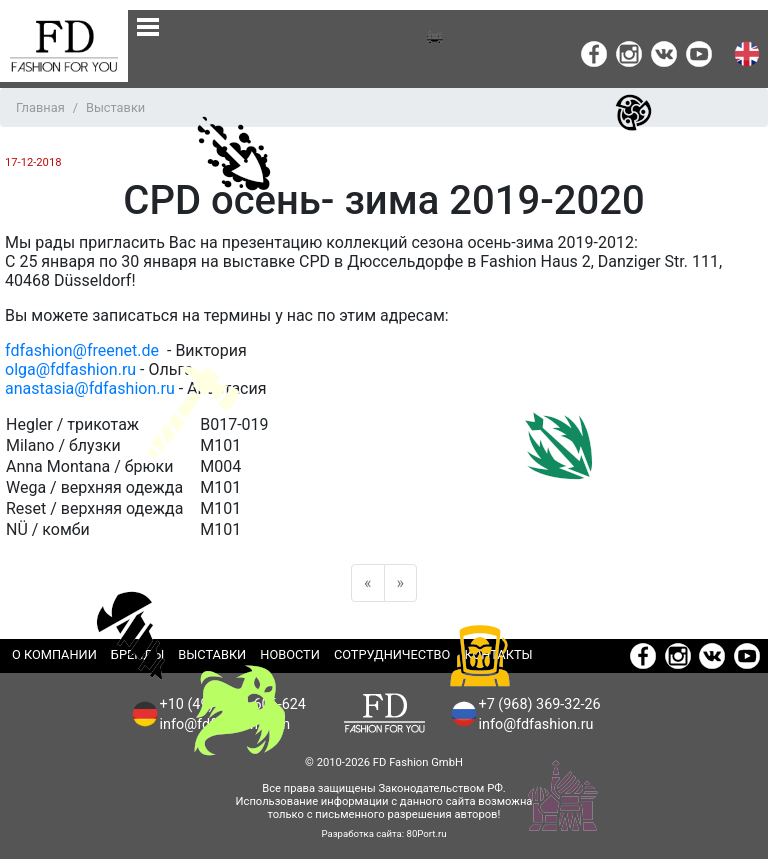  Describe the element at coordinates (559, 446) in the screenshot. I see `indicates a swift or speed-enhanced attack ability` at that location.